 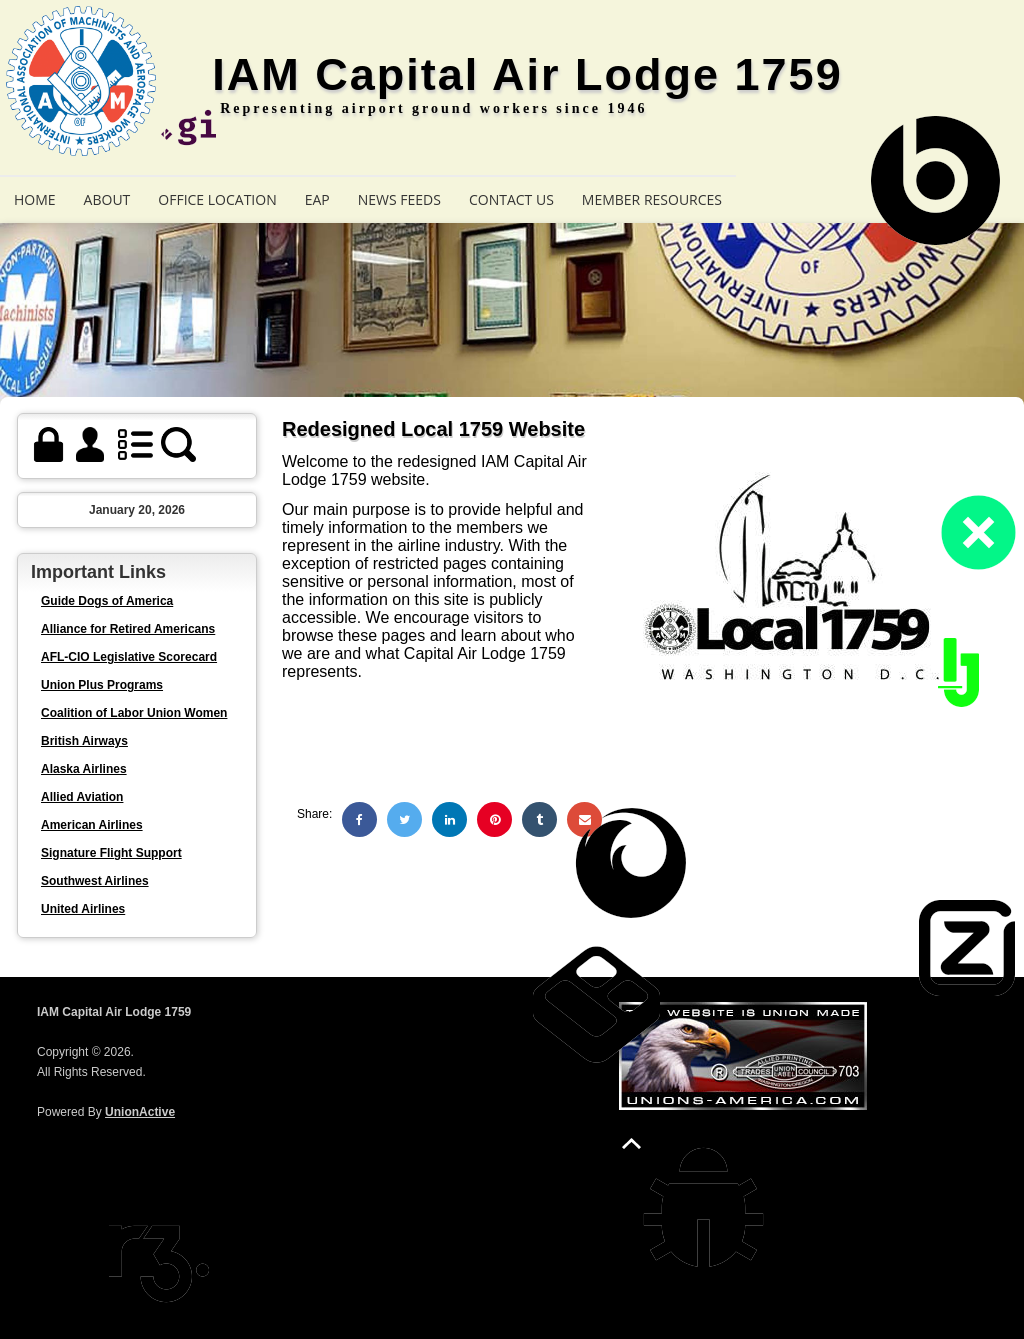 What do you see at coordinates (631, 863) in the screenshot?
I see `open Firefox browser` at bounding box center [631, 863].